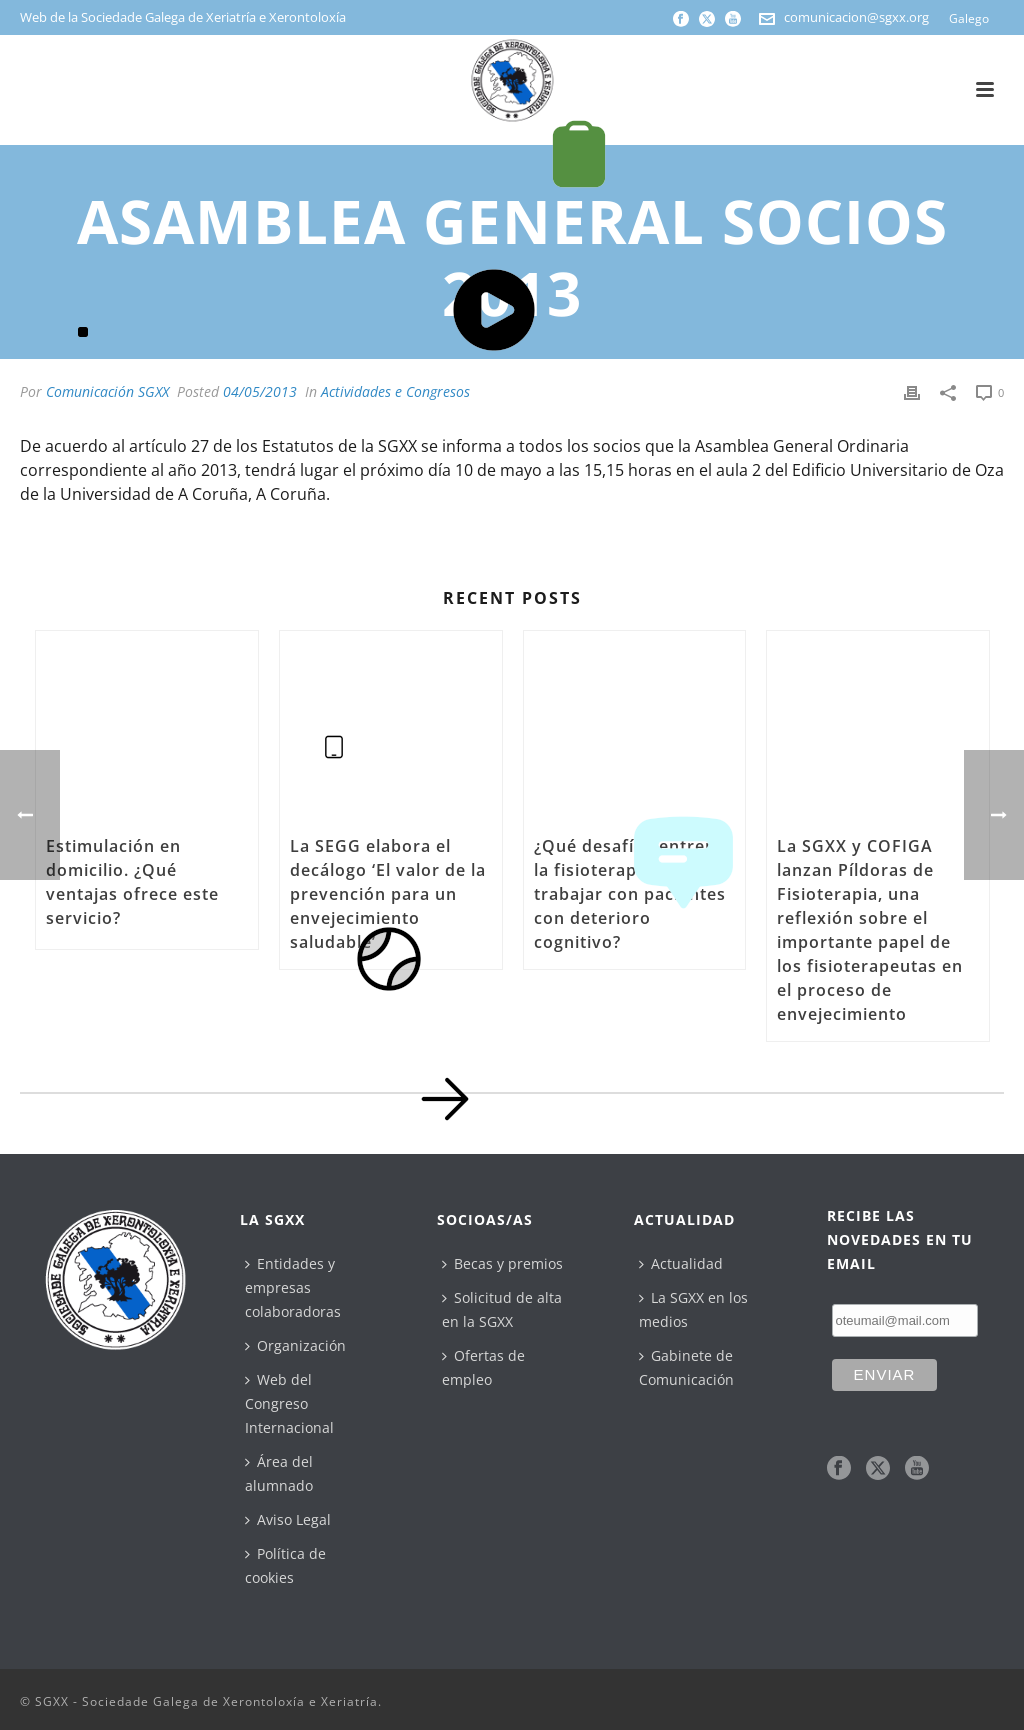  Describe the element at coordinates (683, 862) in the screenshot. I see `open chat or messaging` at that location.